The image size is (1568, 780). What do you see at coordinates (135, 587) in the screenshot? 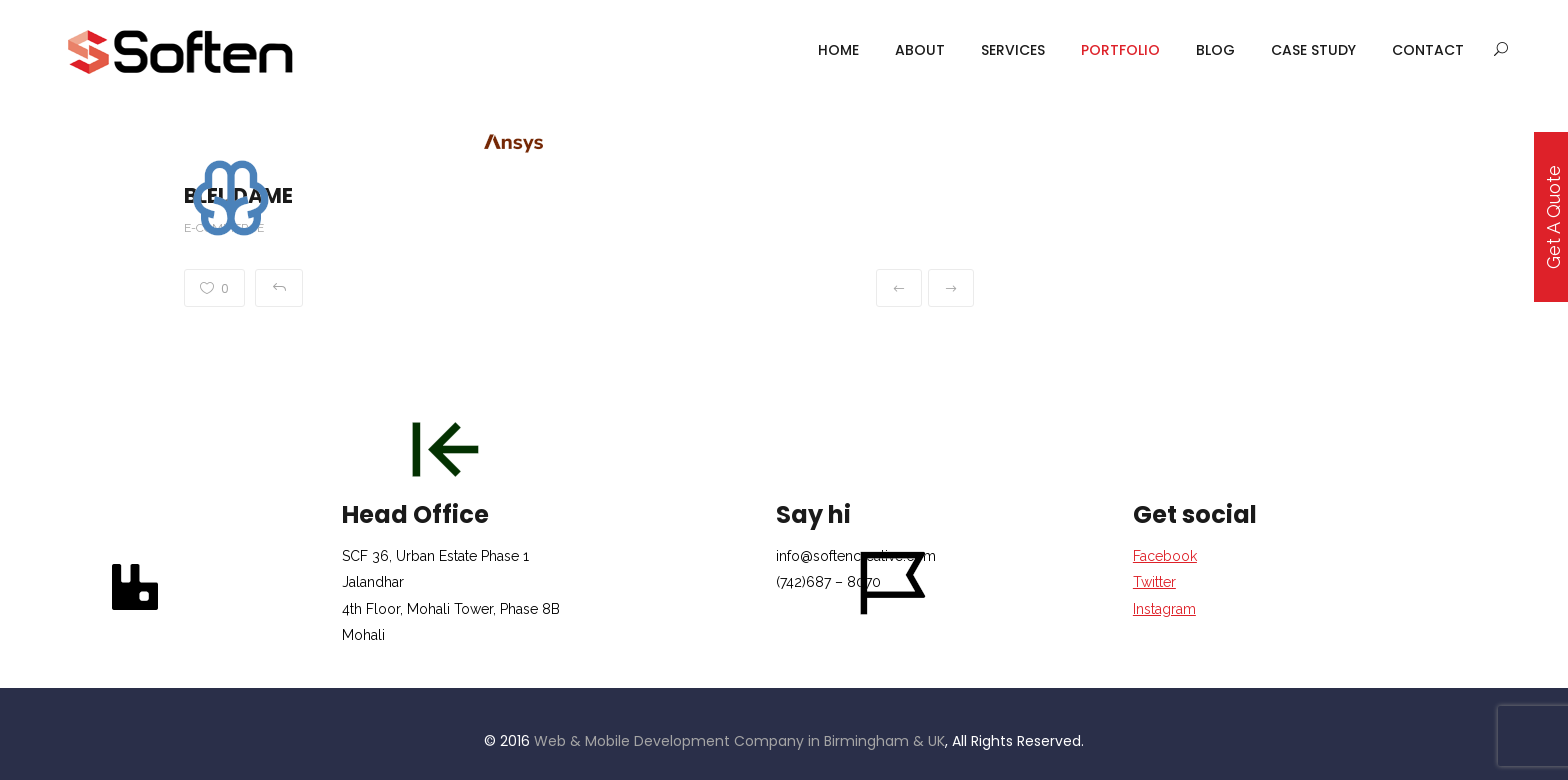
I see `rabbitmq messaging service logo` at bounding box center [135, 587].